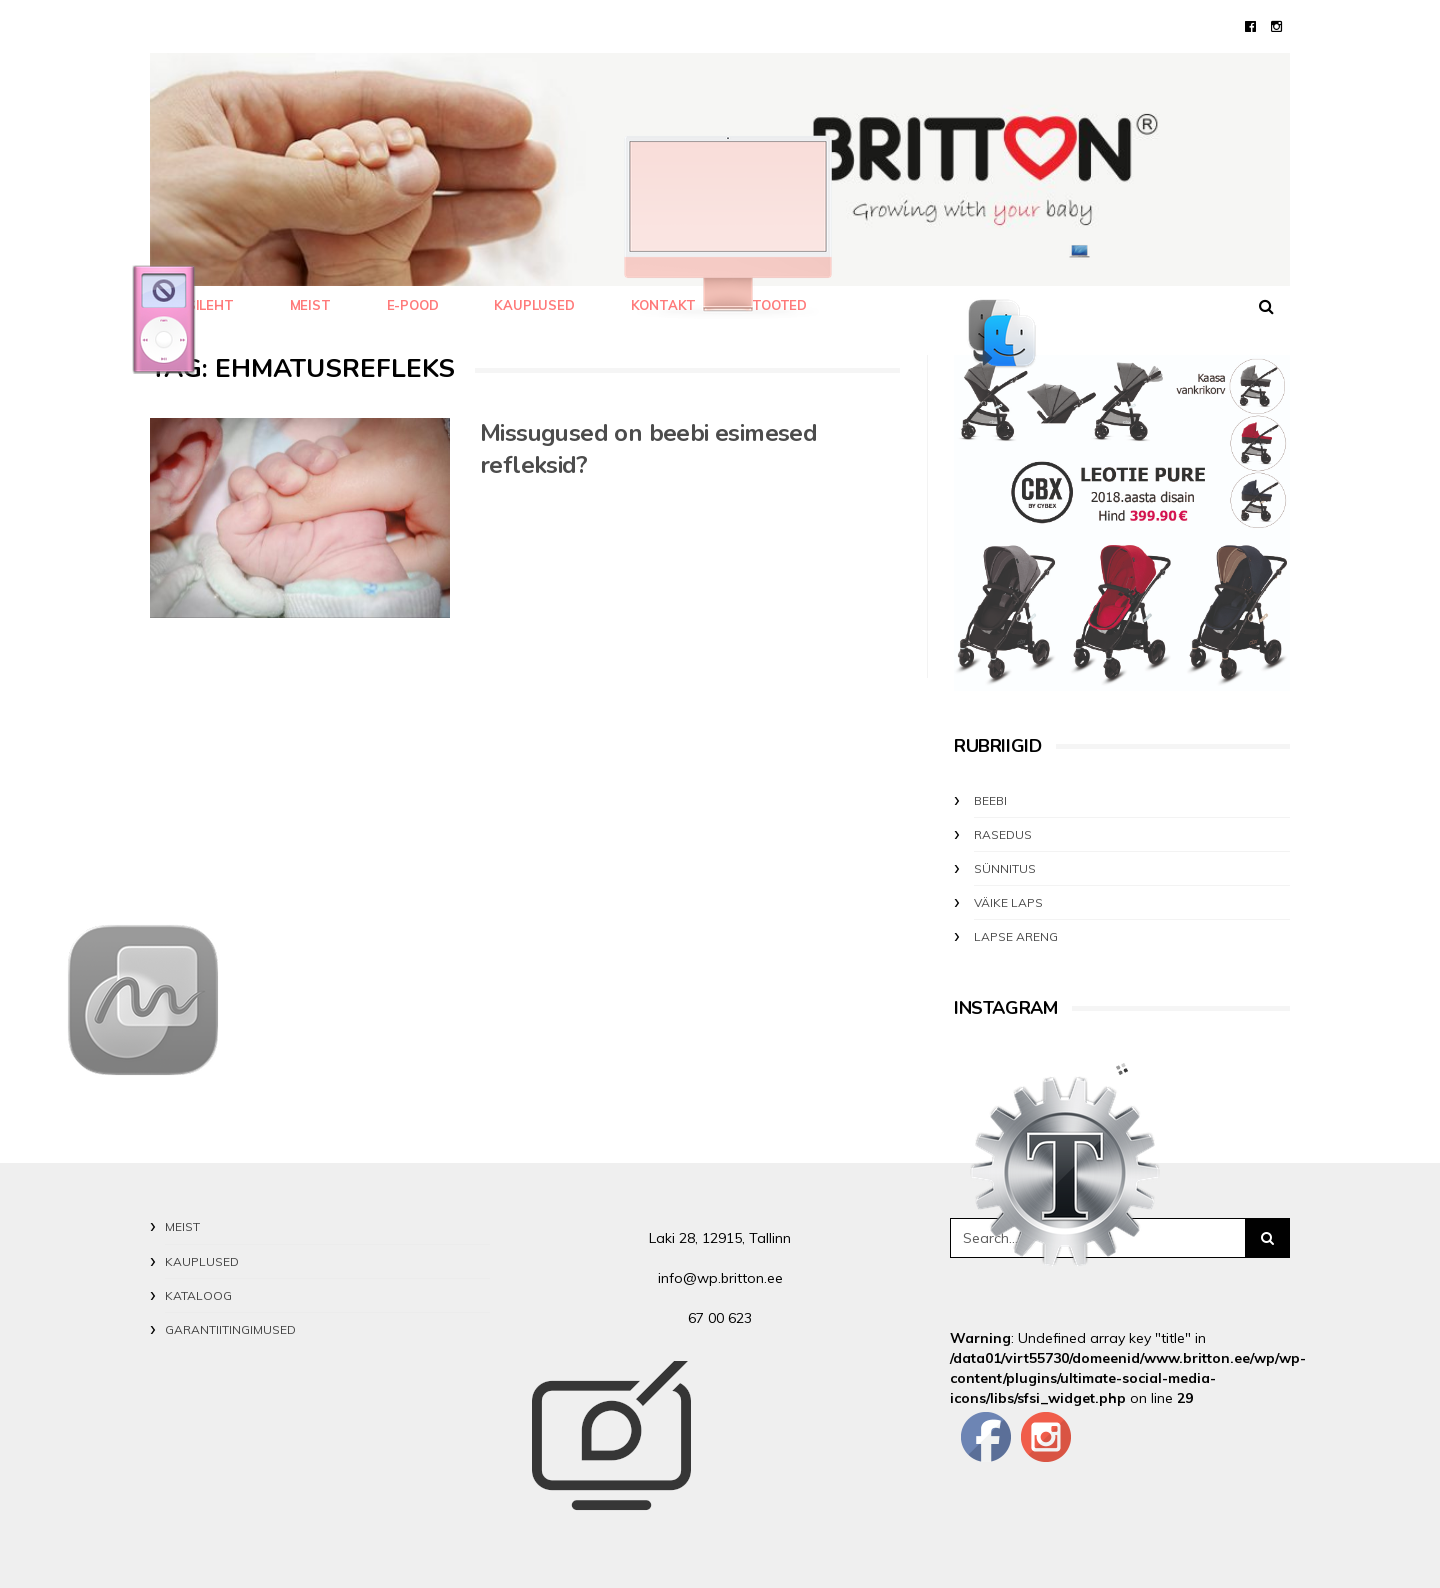 This screenshot has width=1440, height=1588. What do you see at coordinates (1002, 333) in the screenshot?
I see `launch macos setup assistant` at bounding box center [1002, 333].